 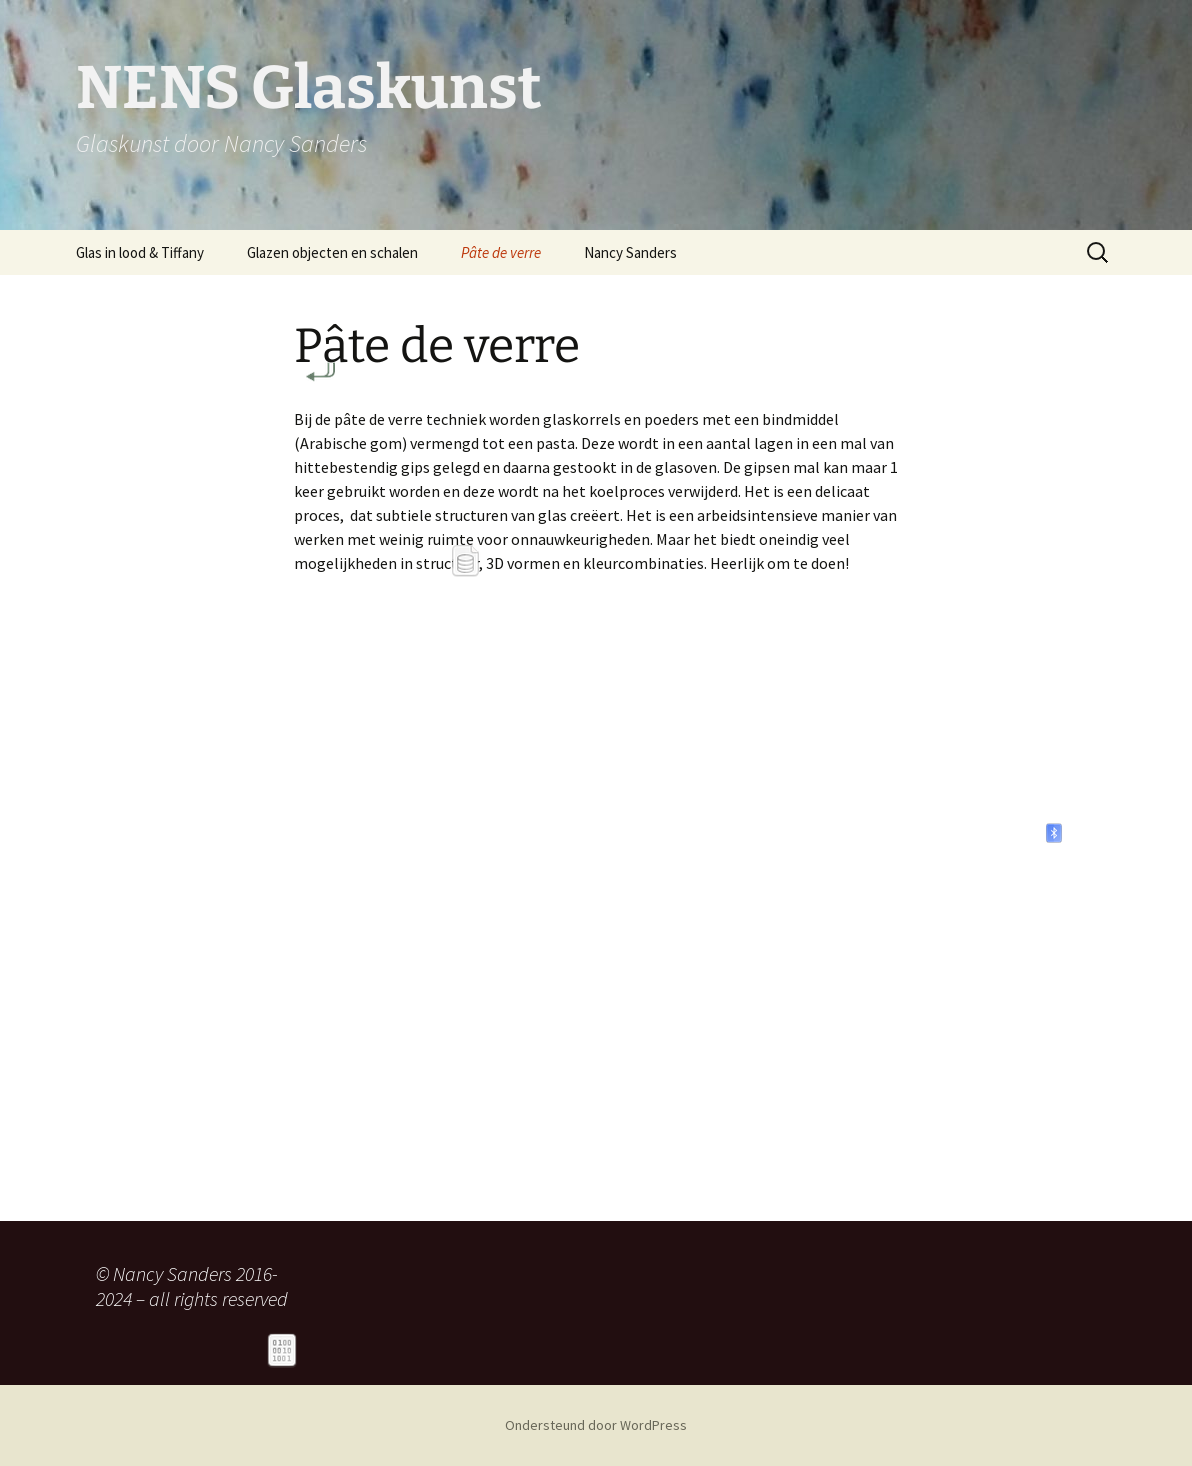 I want to click on access bluetooth settings, so click(x=1054, y=833).